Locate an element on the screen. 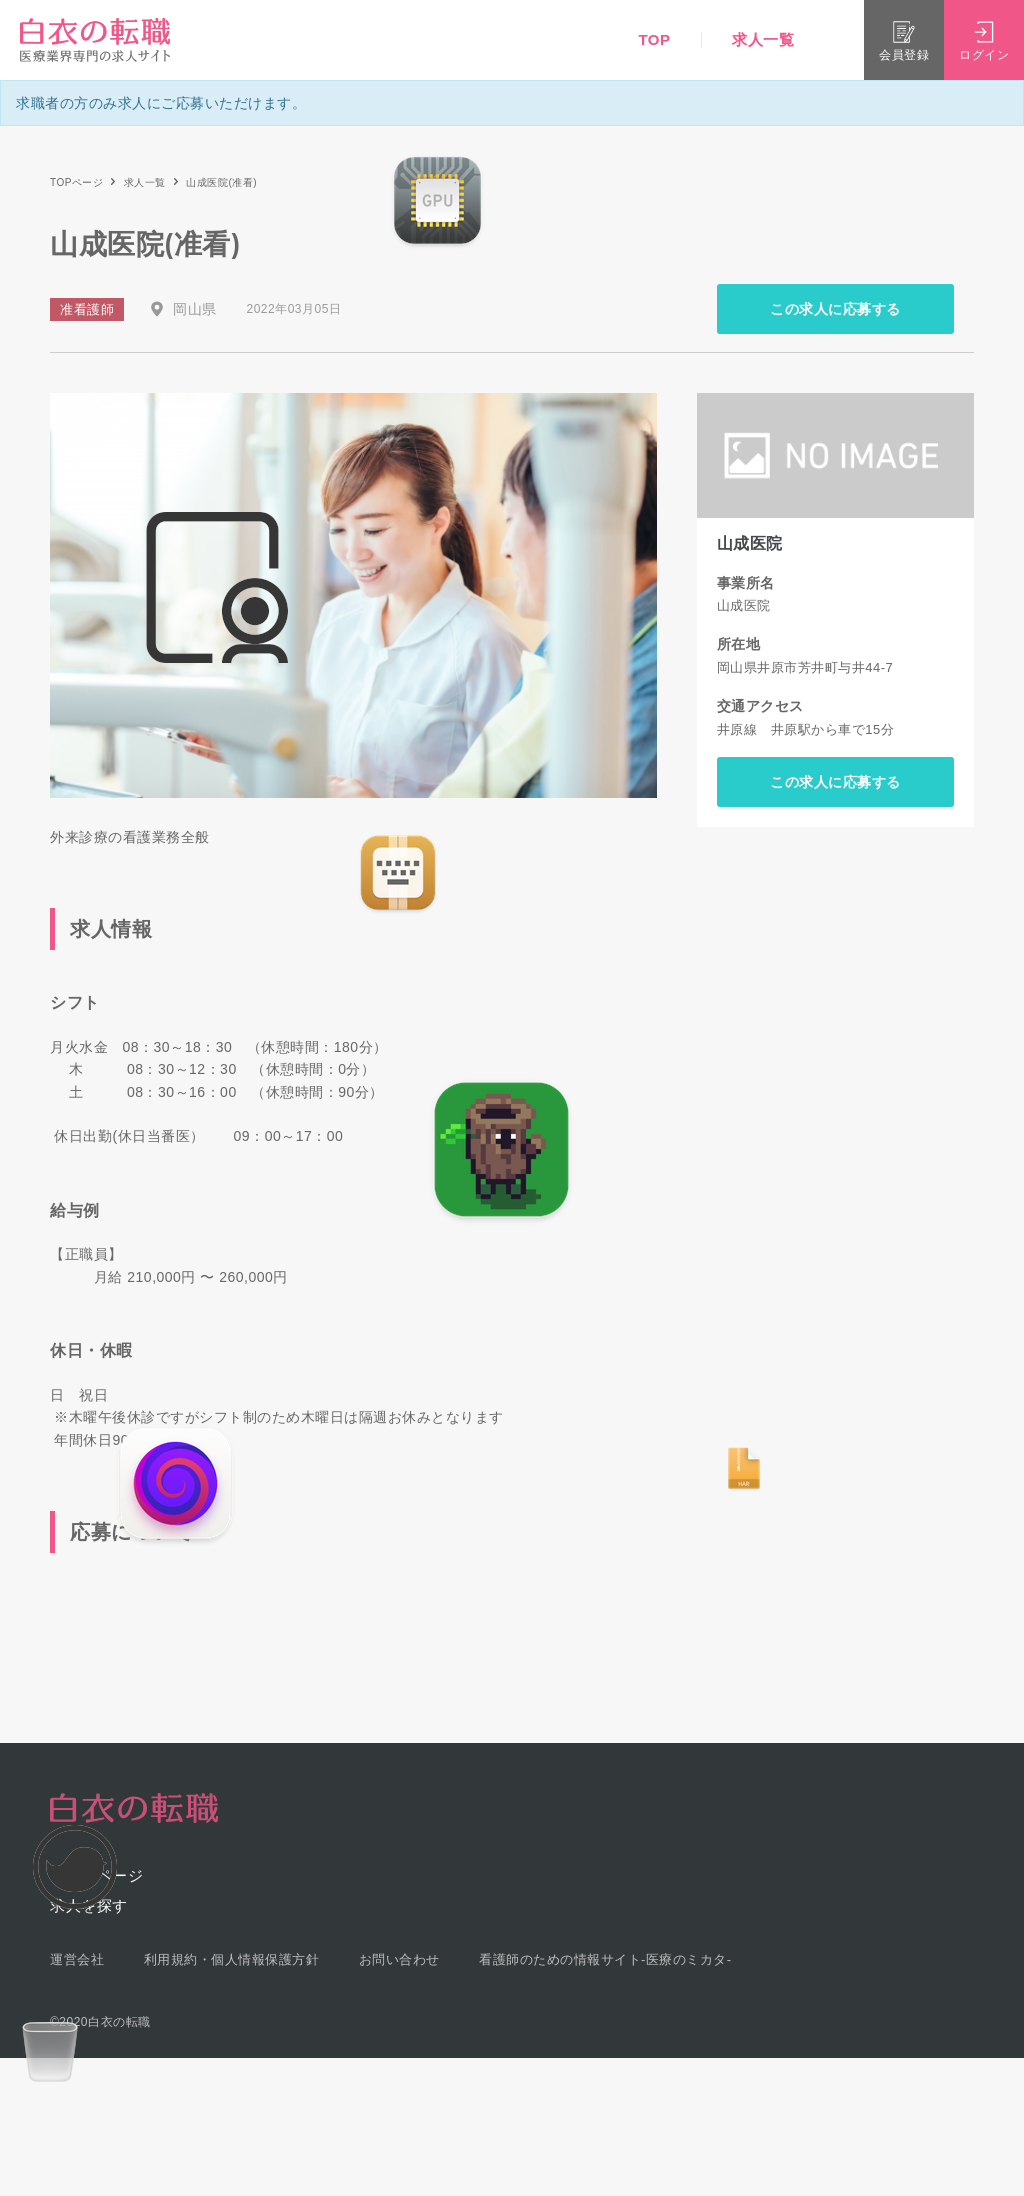  open transporter app for uploading content to app store connect is located at coordinates (175, 1483).